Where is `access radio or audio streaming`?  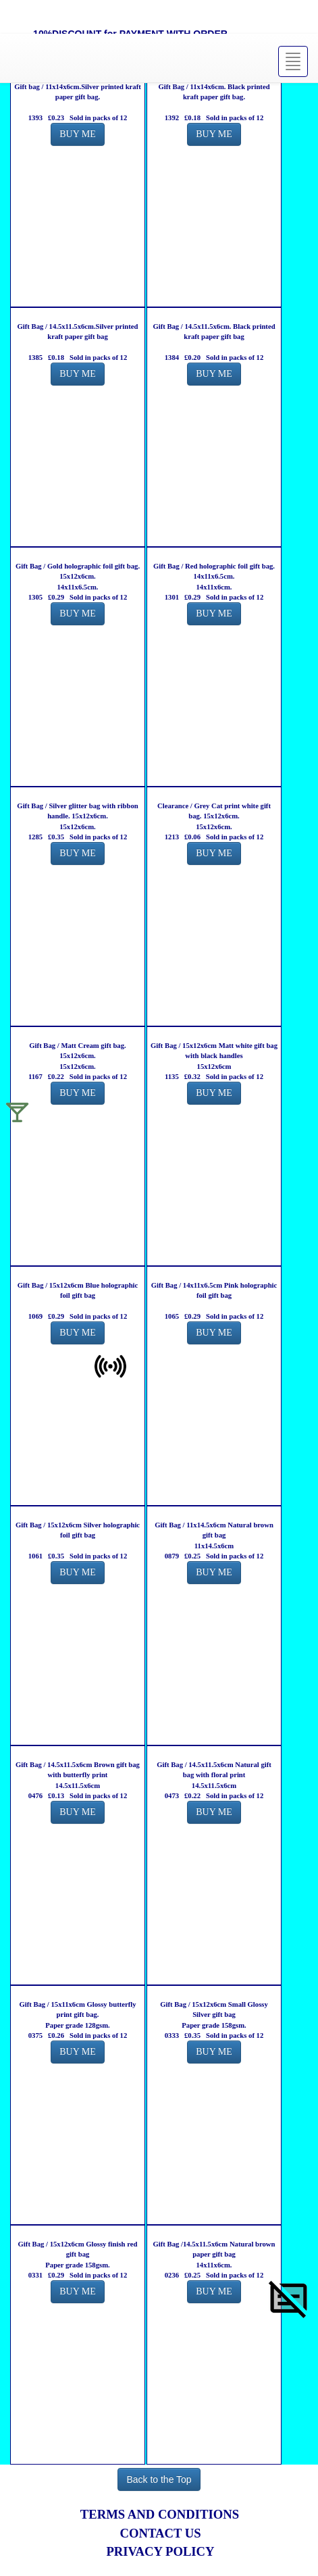
access radio or audio streaming is located at coordinates (110, 1366).